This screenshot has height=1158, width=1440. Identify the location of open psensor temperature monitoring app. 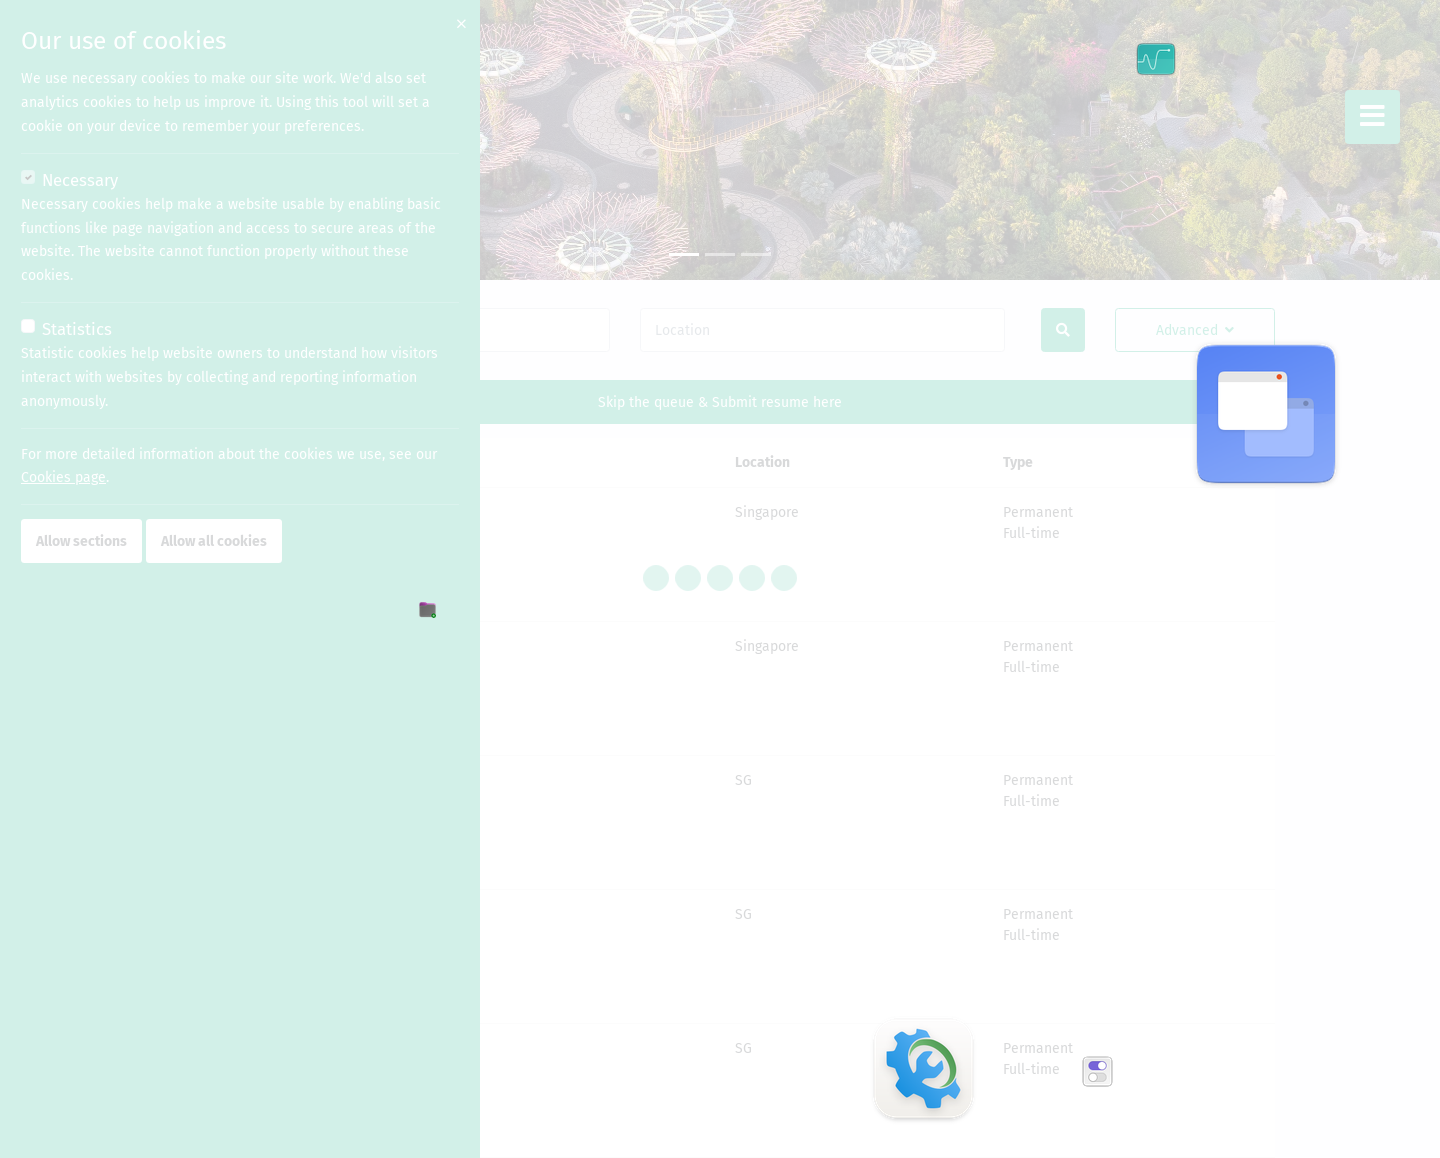
(1156, 59).